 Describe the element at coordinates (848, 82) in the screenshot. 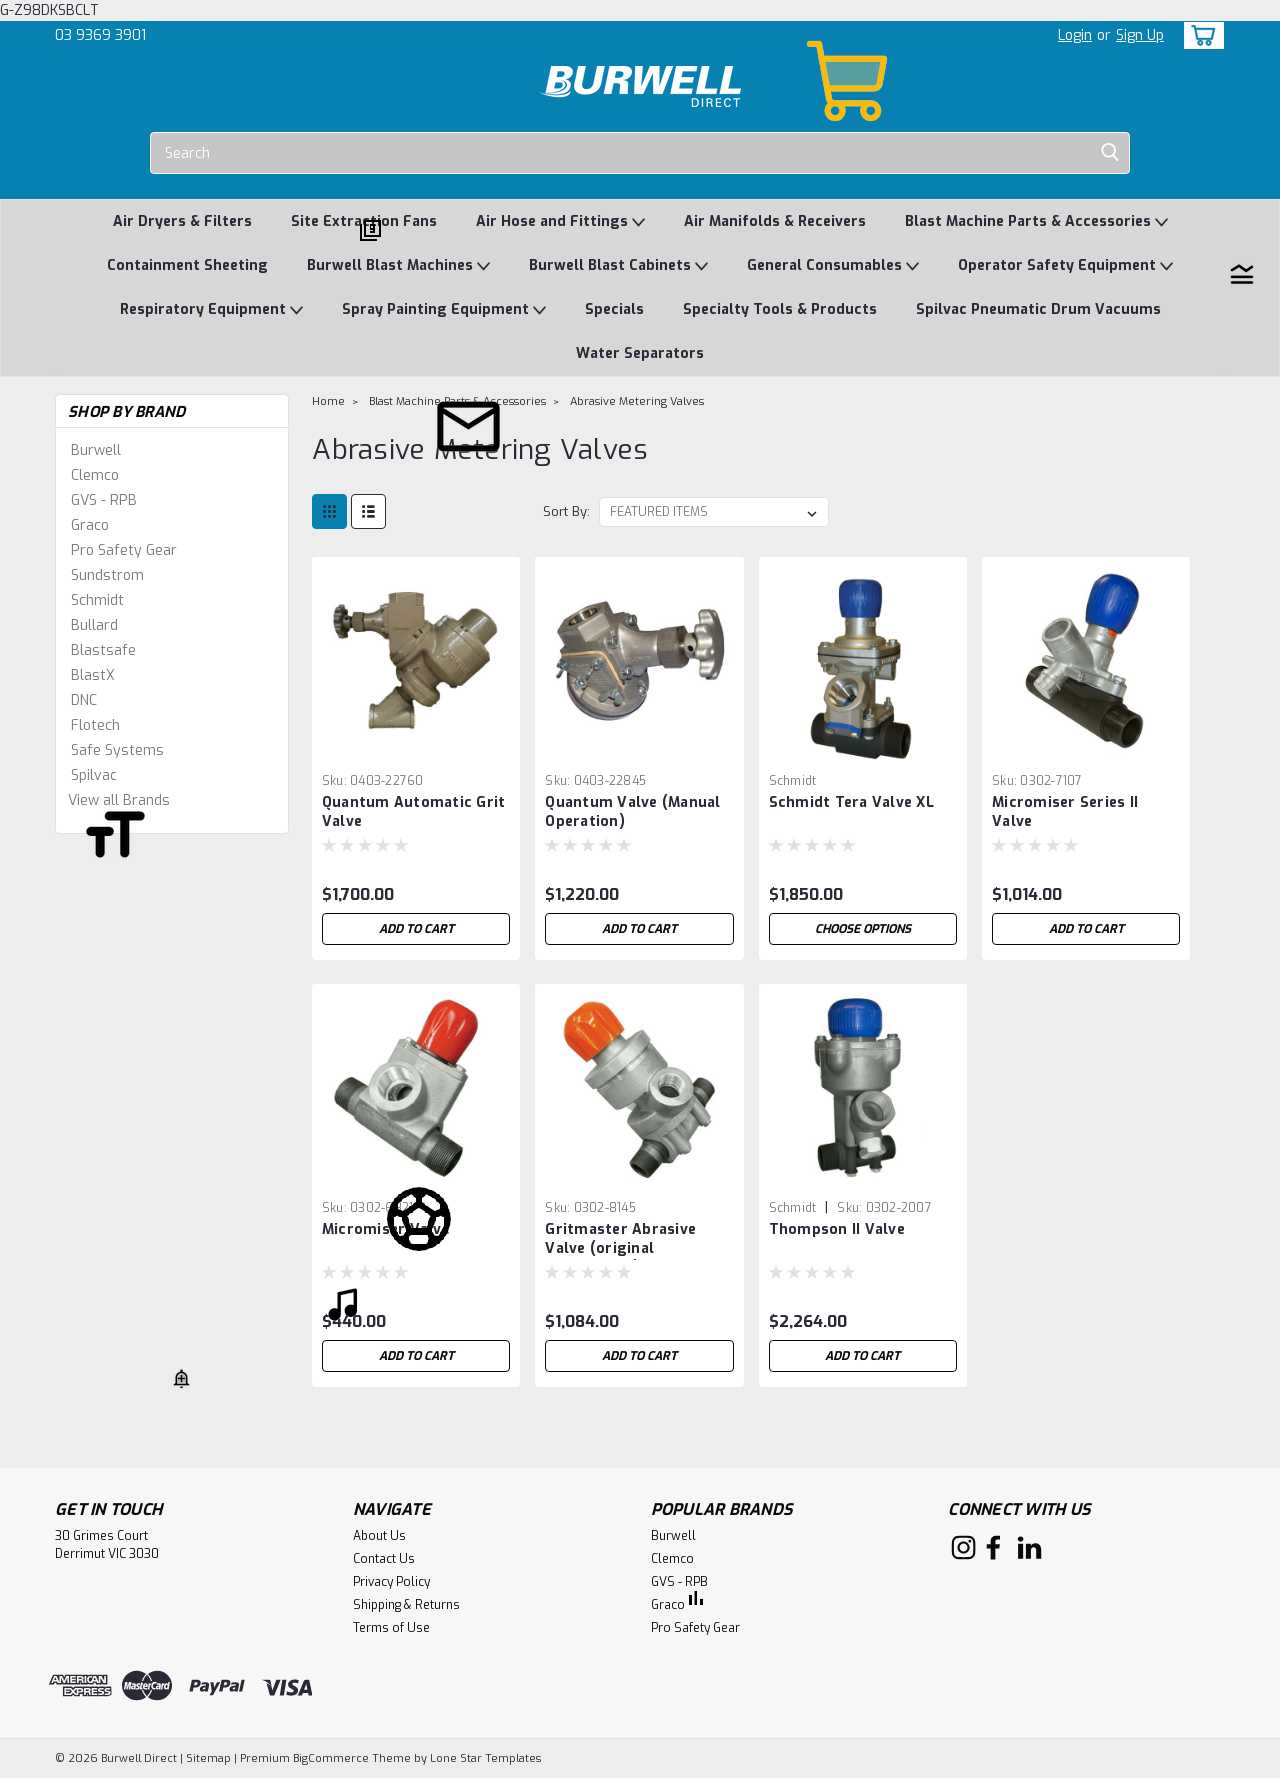

I see `view your shopping cart` at that location.